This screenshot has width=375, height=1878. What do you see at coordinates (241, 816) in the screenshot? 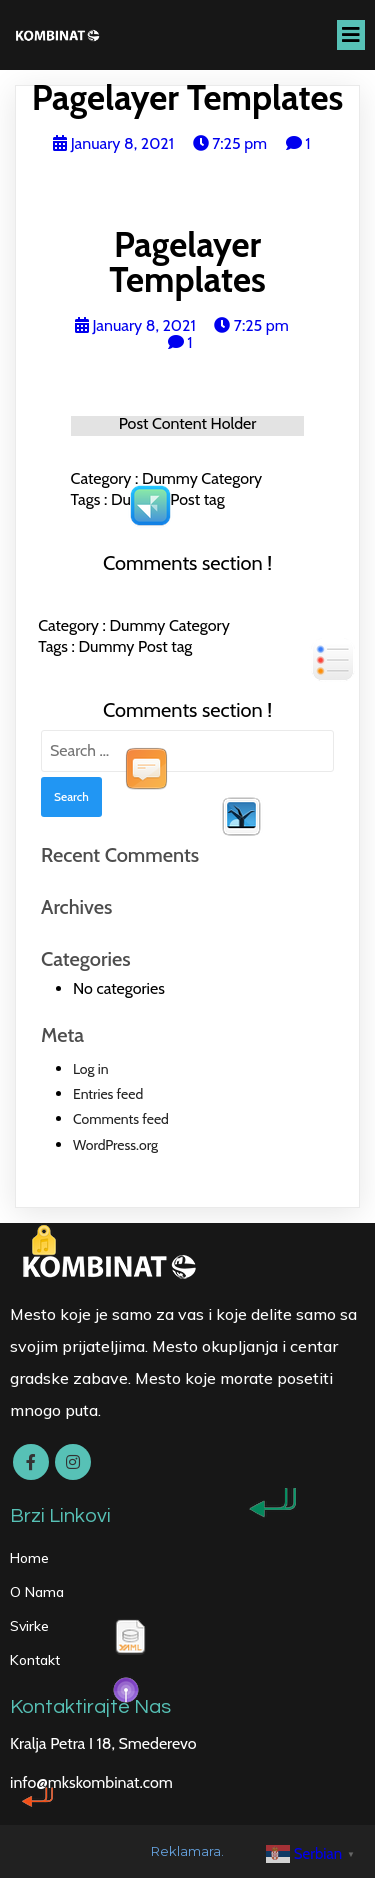
I see `open shotwell photo manager` at bounding box center [241, 816].